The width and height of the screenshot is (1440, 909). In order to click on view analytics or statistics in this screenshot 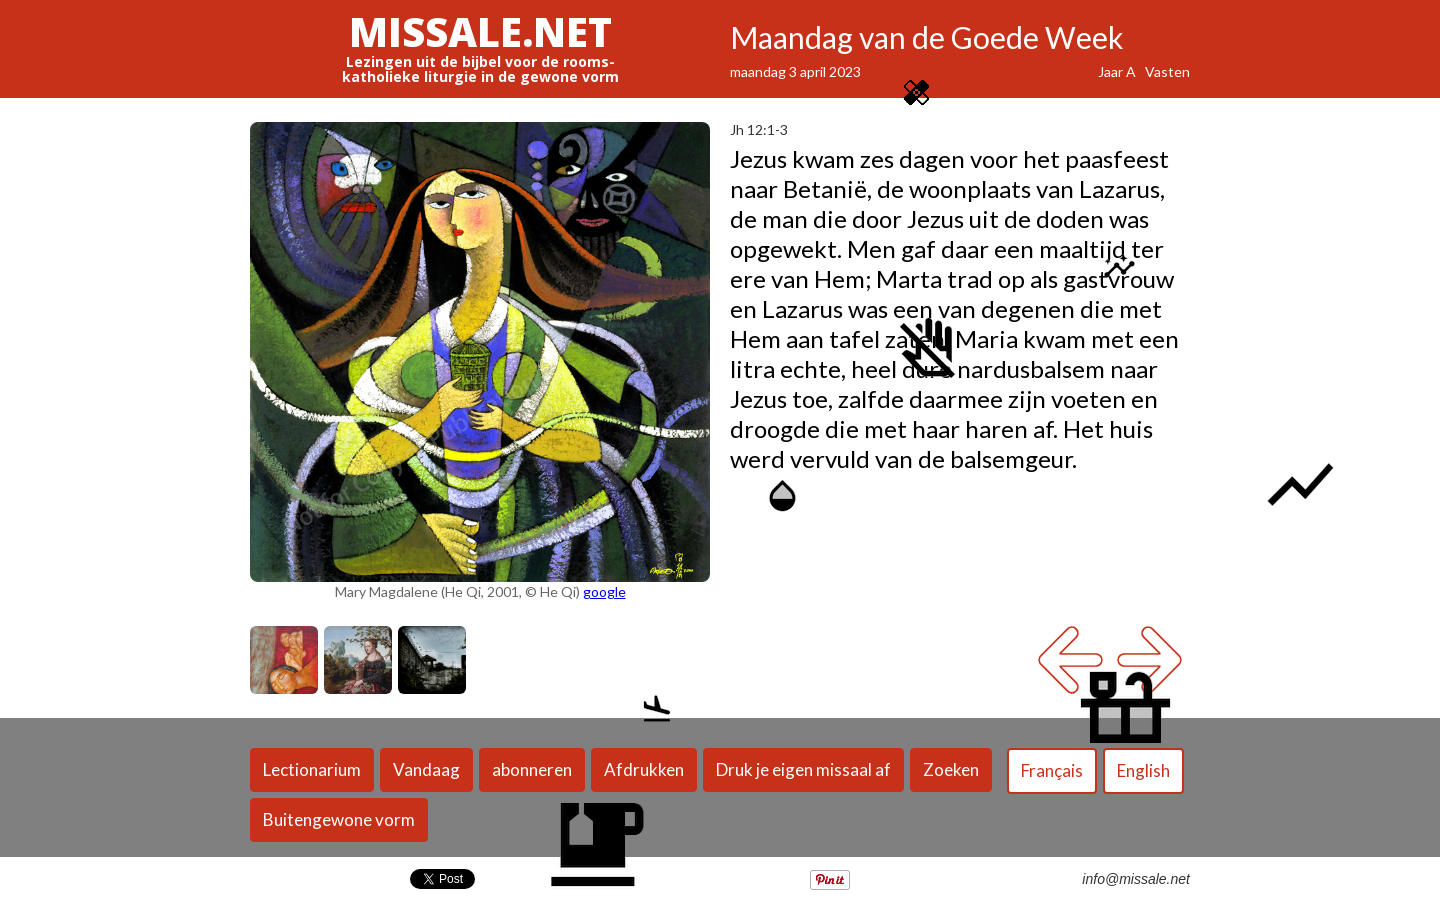, I will do `click(1300, 484)`.